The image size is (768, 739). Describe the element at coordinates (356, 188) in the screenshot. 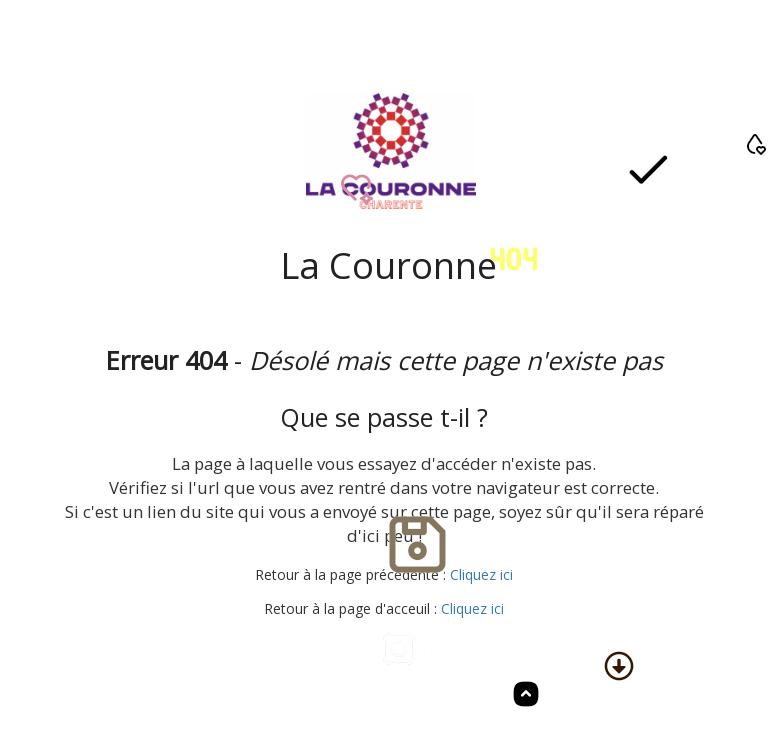

I see `add to favorites with AI-powered recommendations` at that location.